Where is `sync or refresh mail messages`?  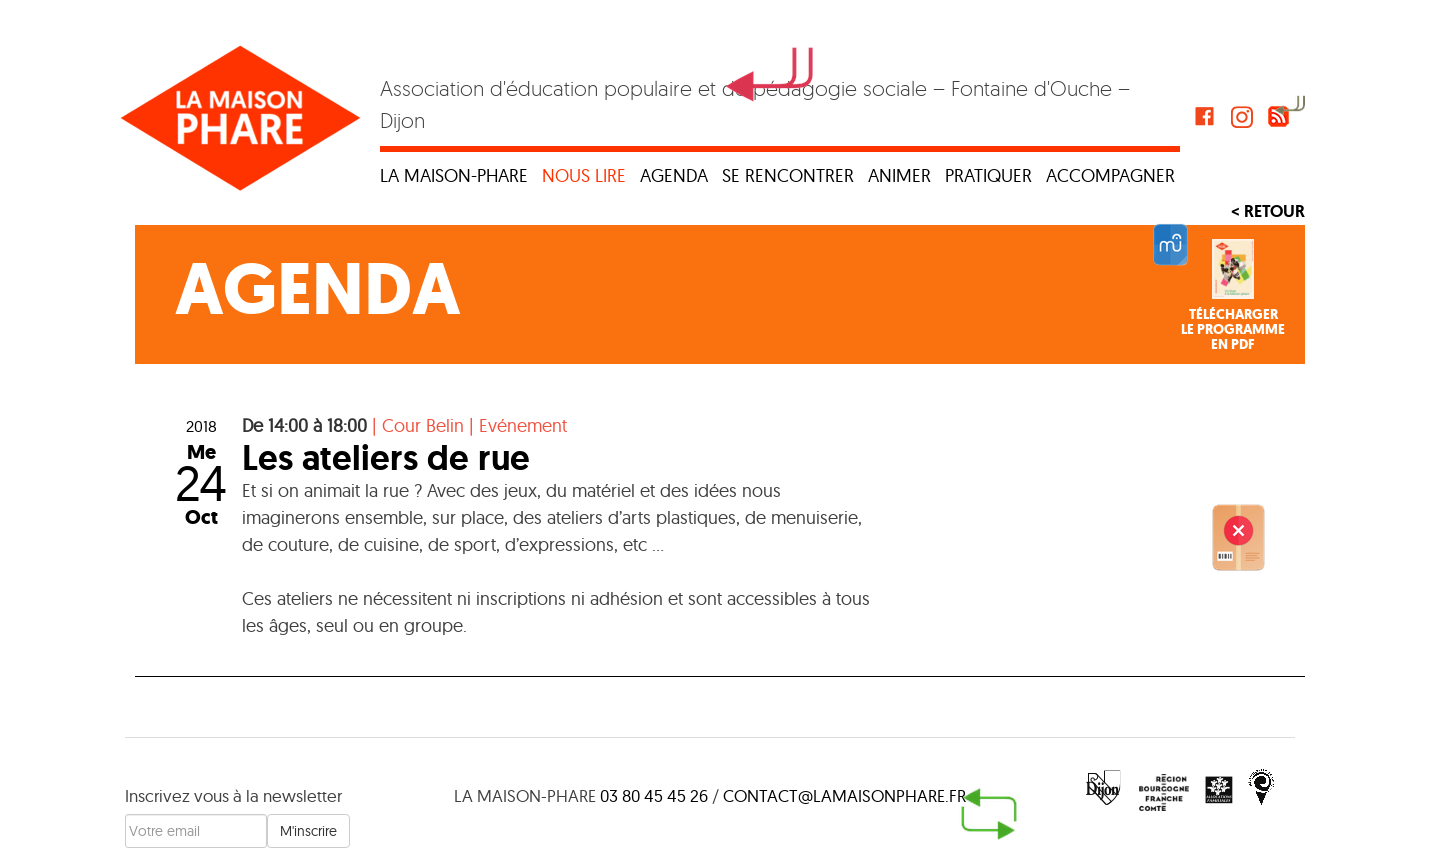
sync or refresh mail messages is located at coordinates (989, 814).